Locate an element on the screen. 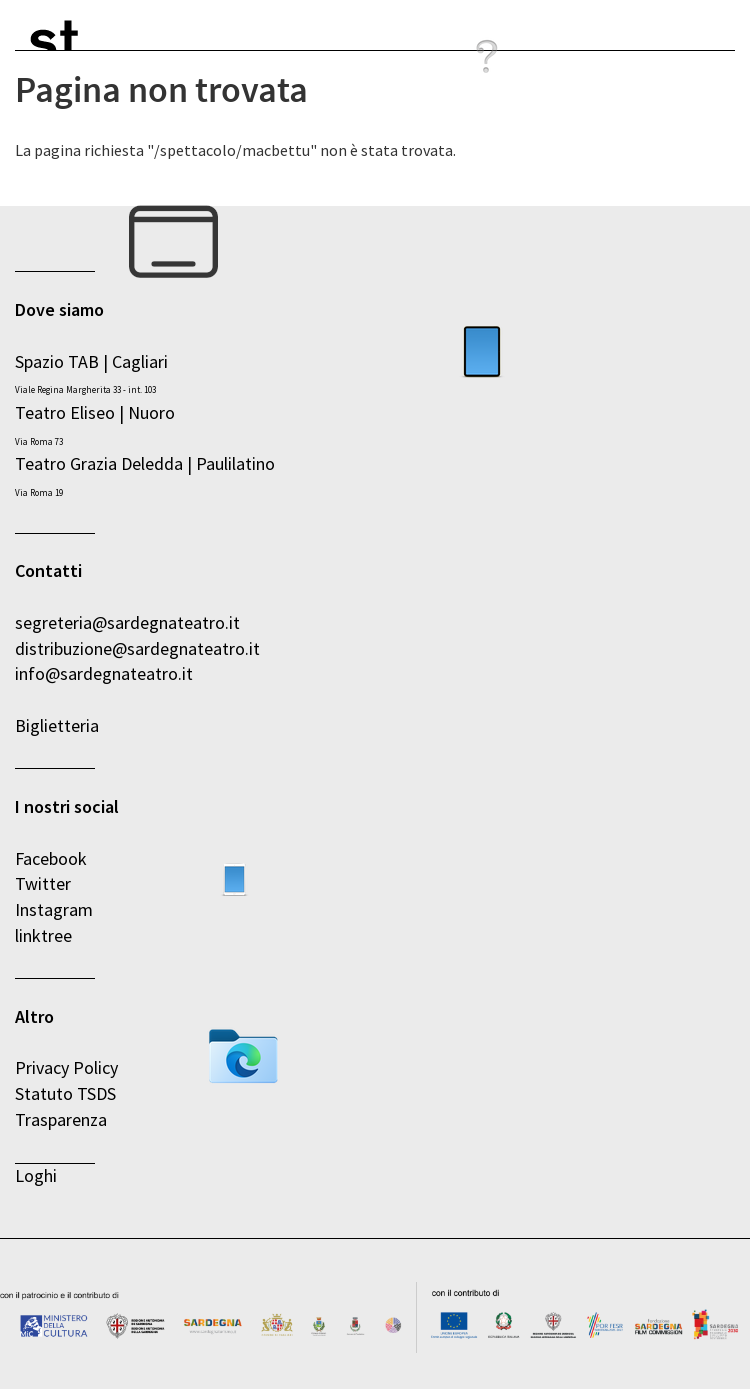  indicates an unknown or unrecognized file type is located at coordinates (487, 57).